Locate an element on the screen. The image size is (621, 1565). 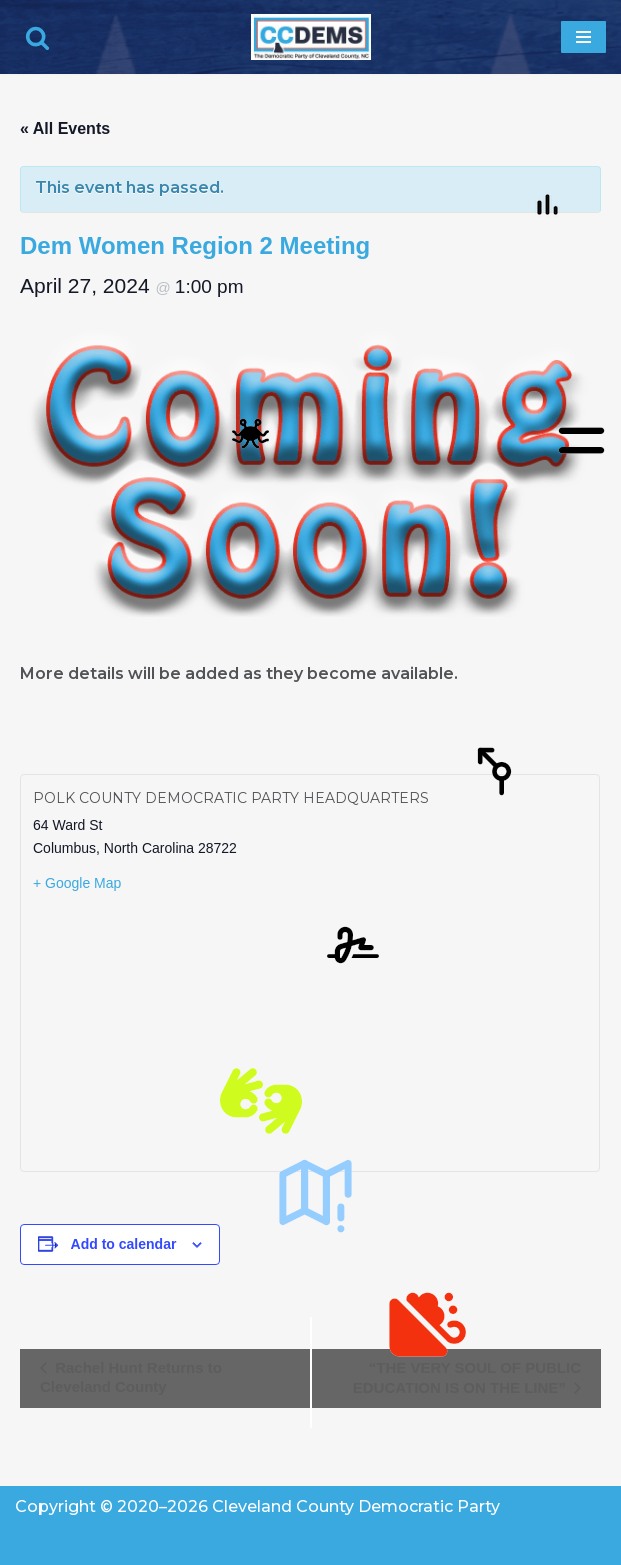
indicates avalanche warning or hazard is located at coordinates (427, 1322).